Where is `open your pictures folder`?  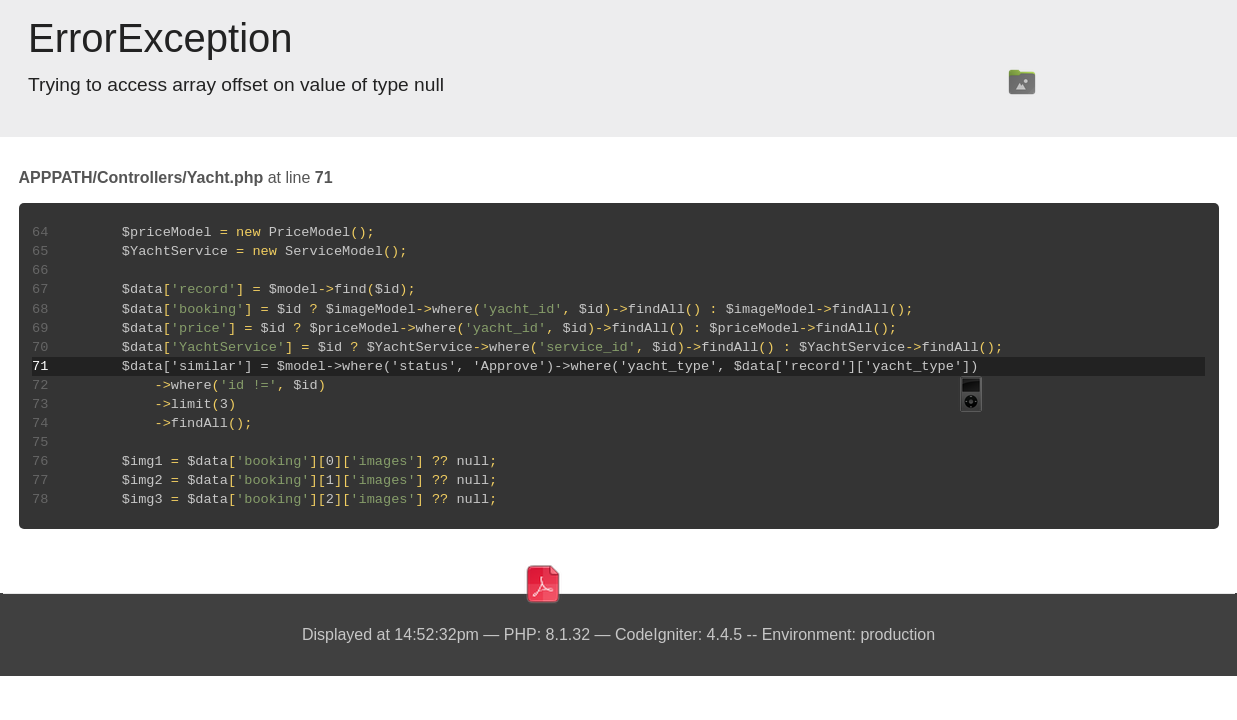
open your pictures folder is located at coordinates (1022, 82).